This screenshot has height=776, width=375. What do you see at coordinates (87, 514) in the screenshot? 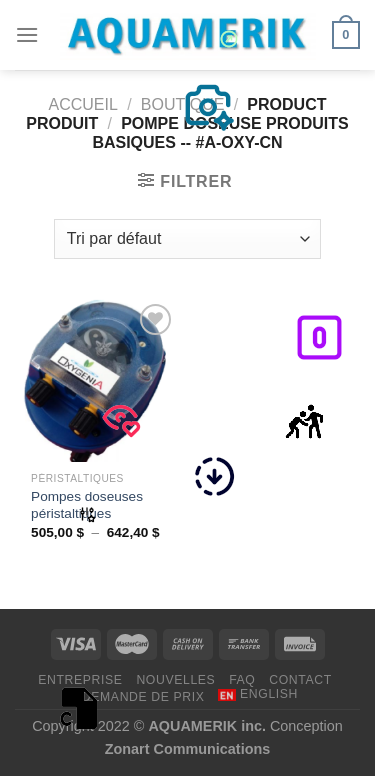
I see `adjust settings for starred items` at bounding box center [87, 514].